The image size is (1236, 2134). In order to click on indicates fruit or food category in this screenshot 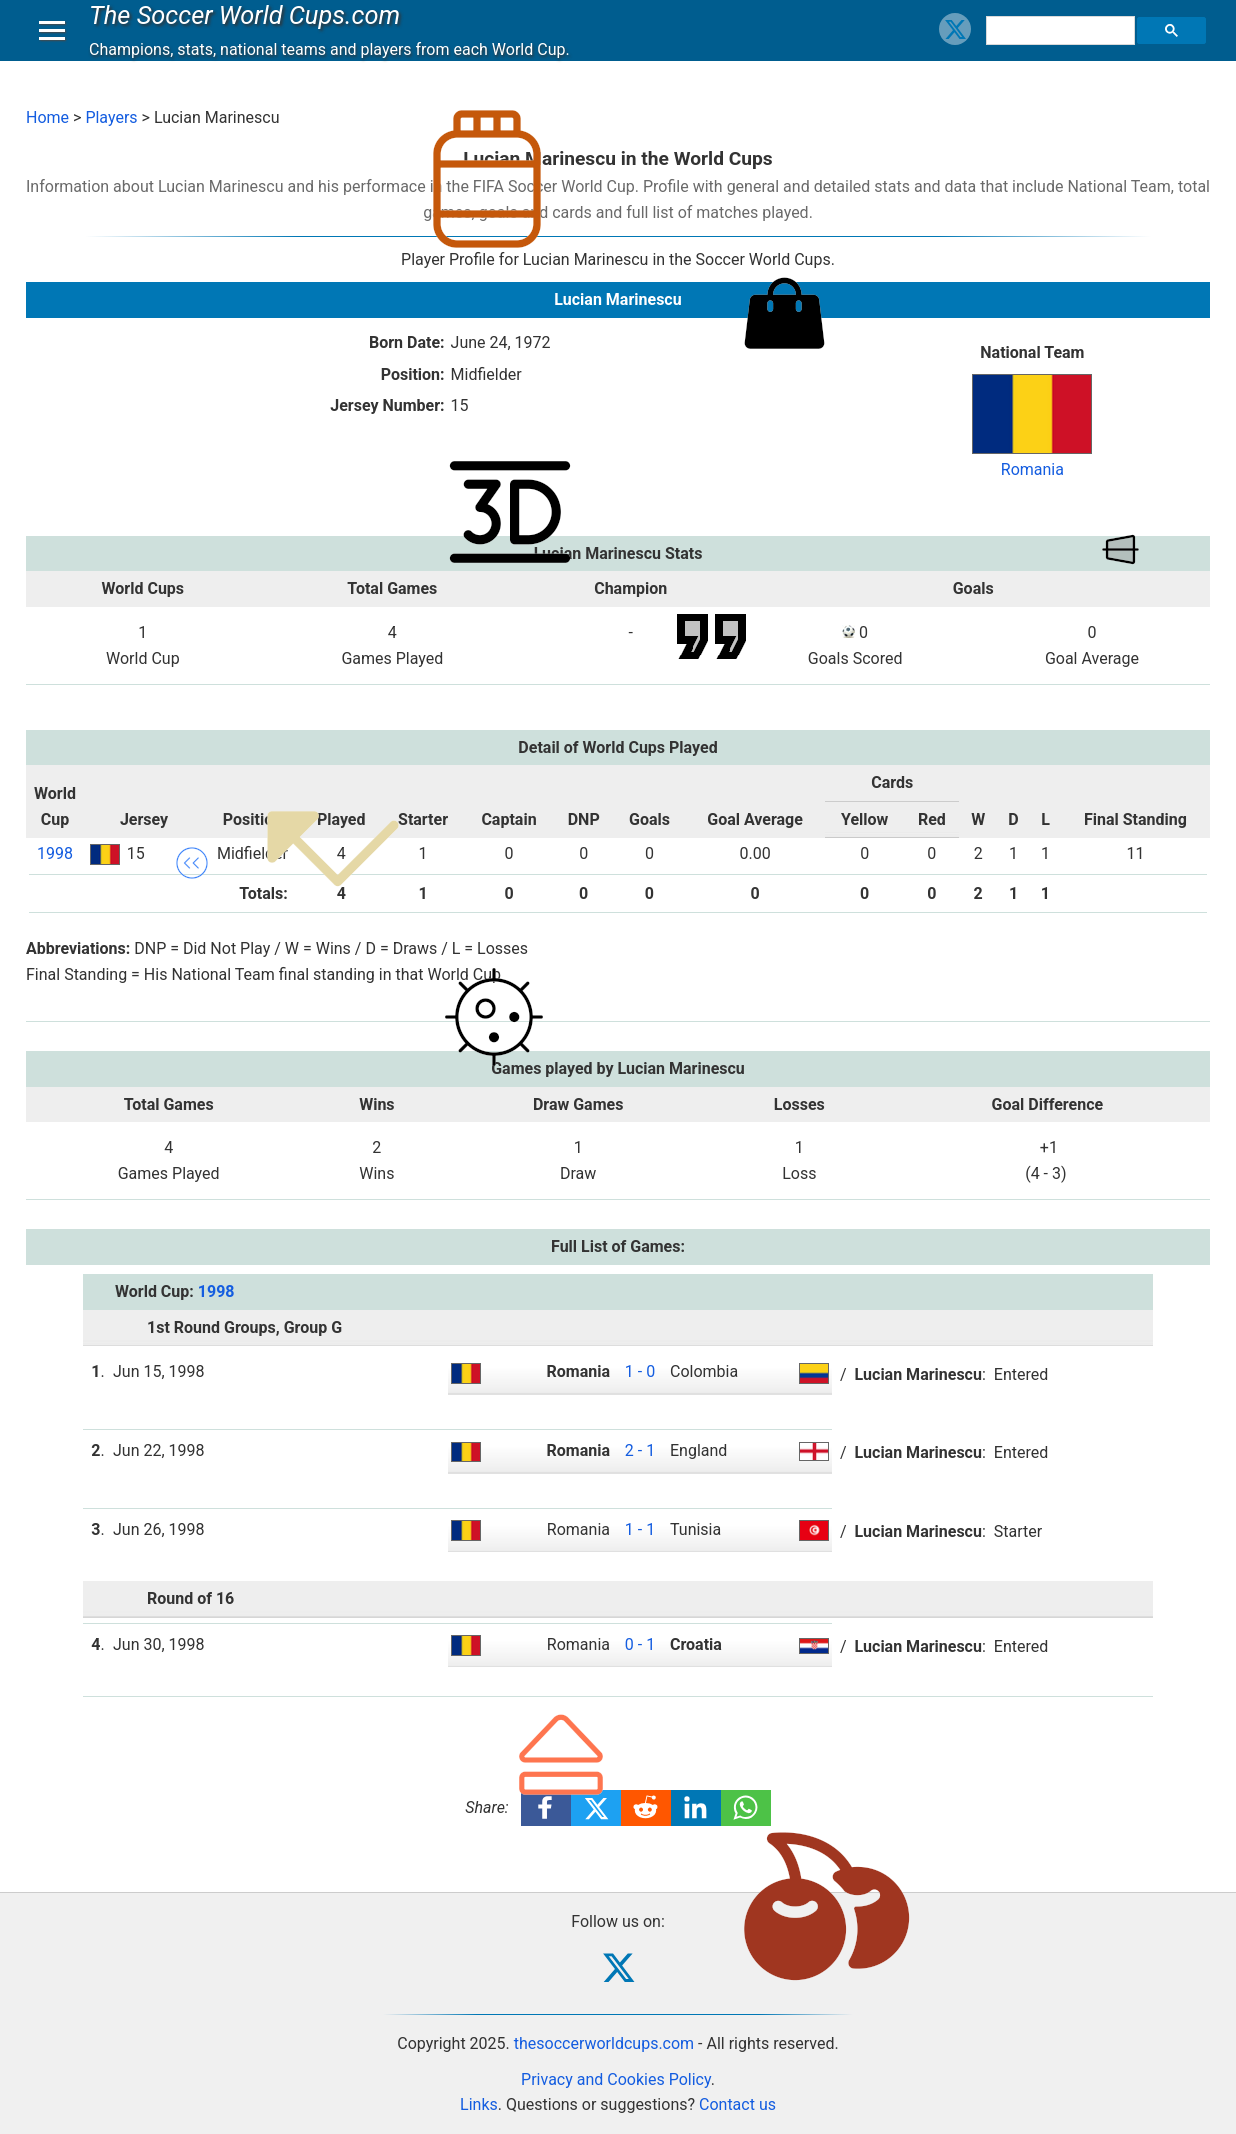, I will do `click(823, 1906)`.